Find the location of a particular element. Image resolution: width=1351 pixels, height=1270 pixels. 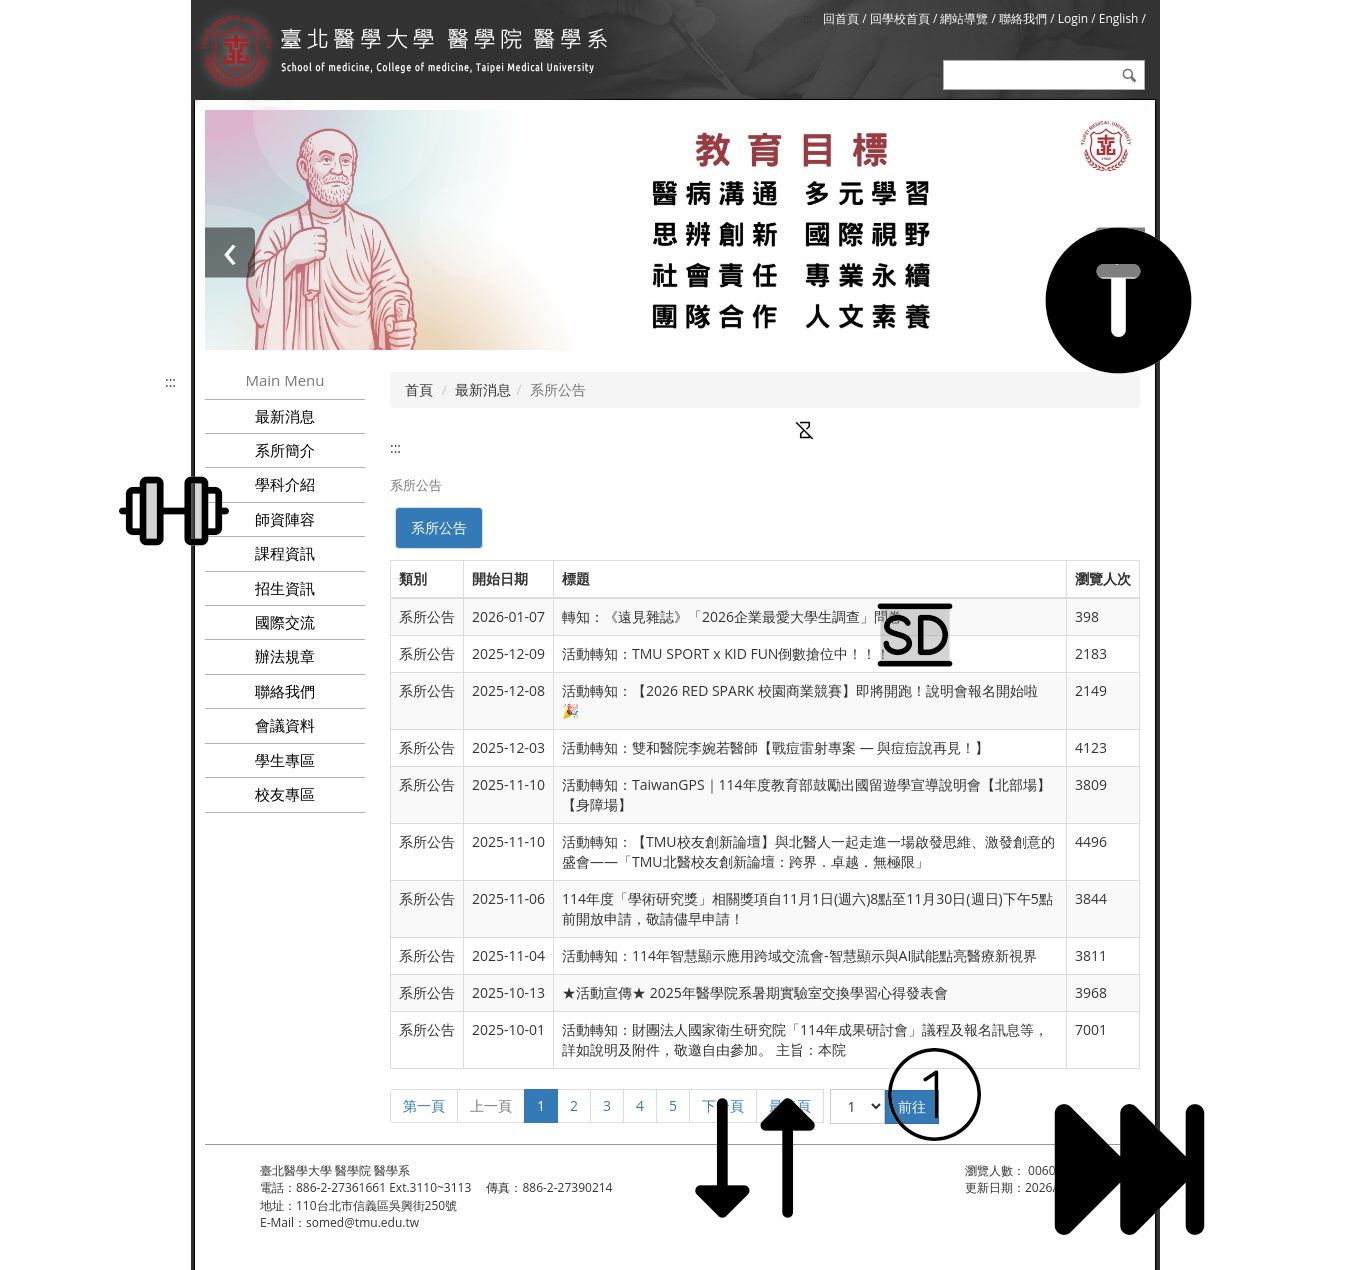

indicates the first step in a sequence or process is located at coordinates (934, 1094).